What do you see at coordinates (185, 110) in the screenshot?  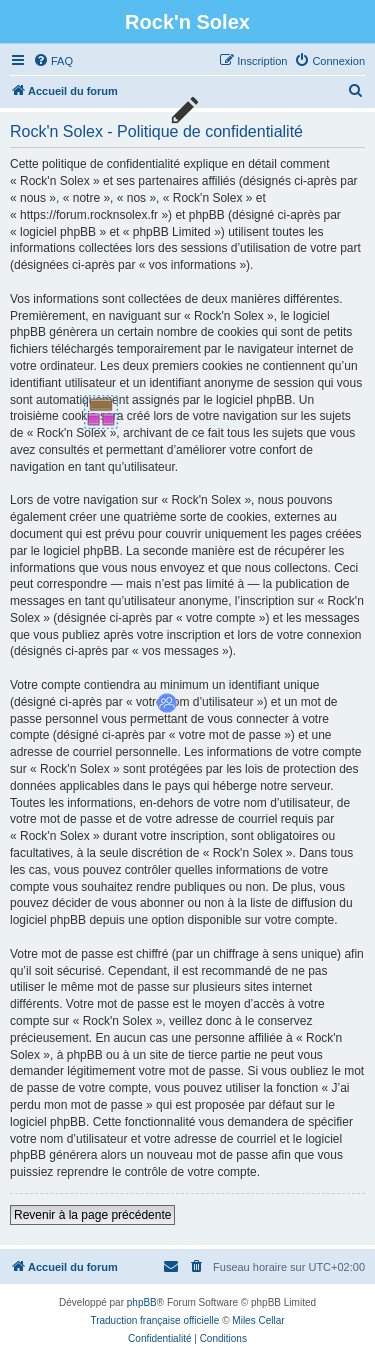 I see `access office or productivity applications` at bounding box center [185, 110].